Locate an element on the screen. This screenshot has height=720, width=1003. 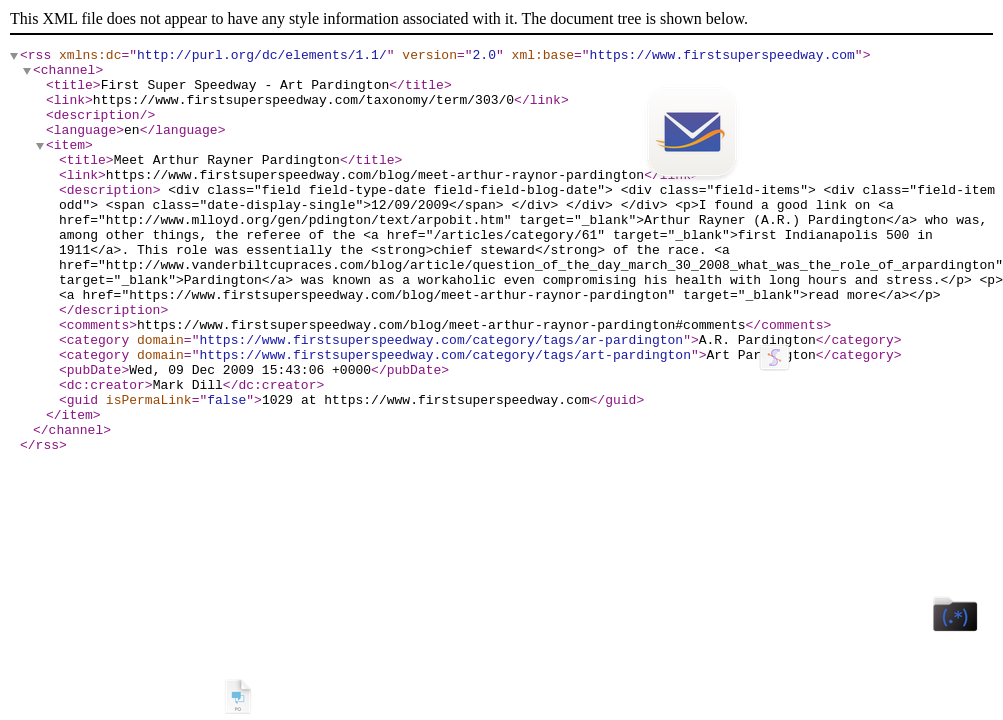
open fastmail email app is located at coordinates (692, 132).